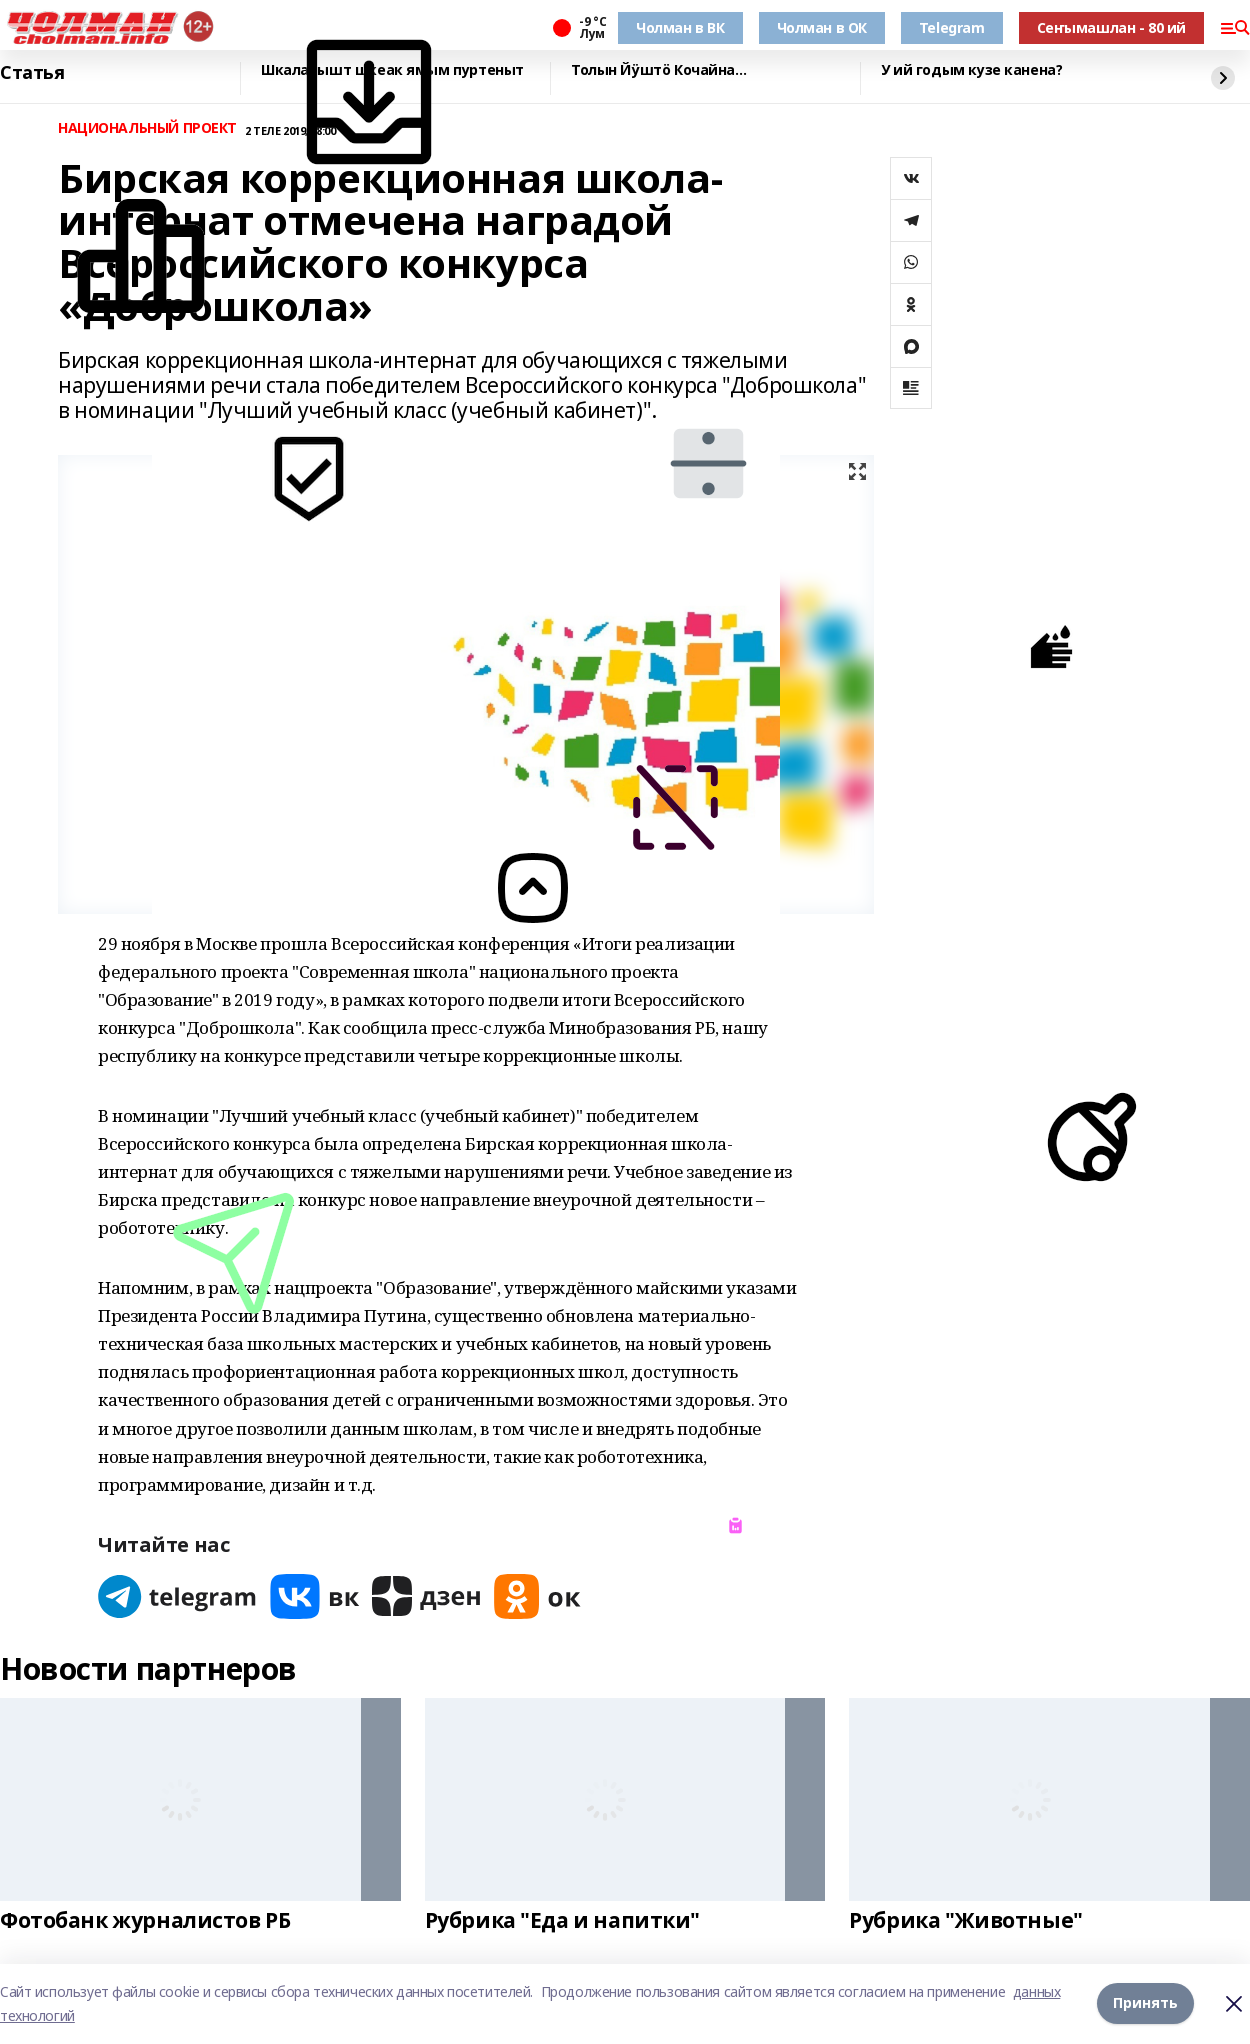  I want to click on wash your hands, so click(1052, 646).